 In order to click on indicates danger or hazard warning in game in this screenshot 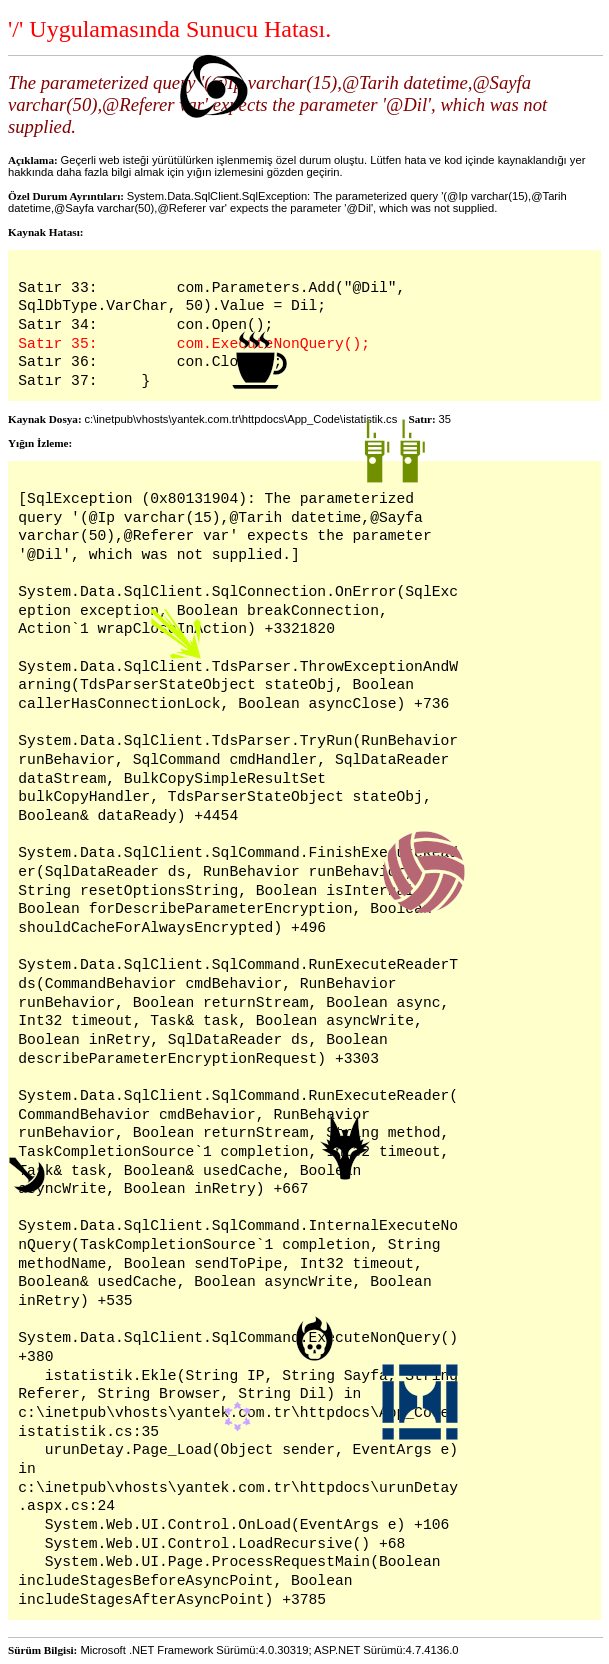, I will do `click(314, 1338)`.